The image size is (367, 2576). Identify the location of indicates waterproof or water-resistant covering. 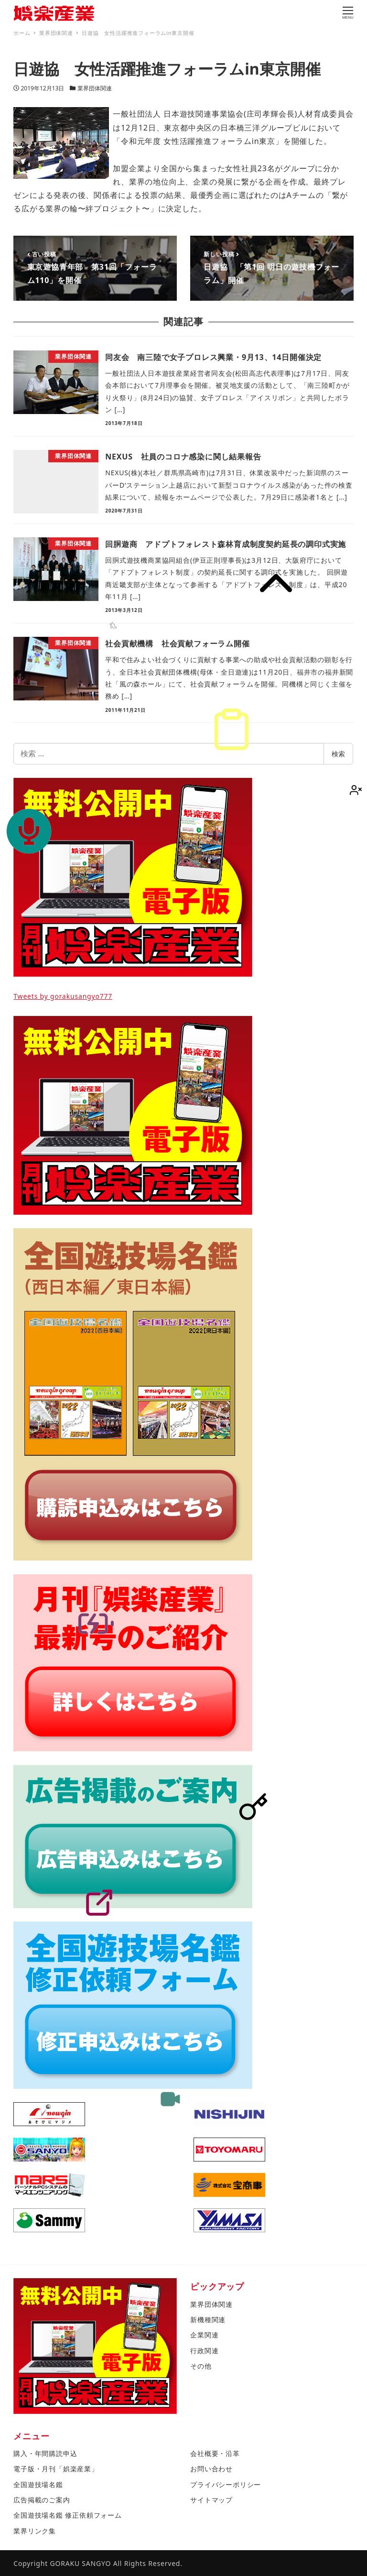
(113, 1266).